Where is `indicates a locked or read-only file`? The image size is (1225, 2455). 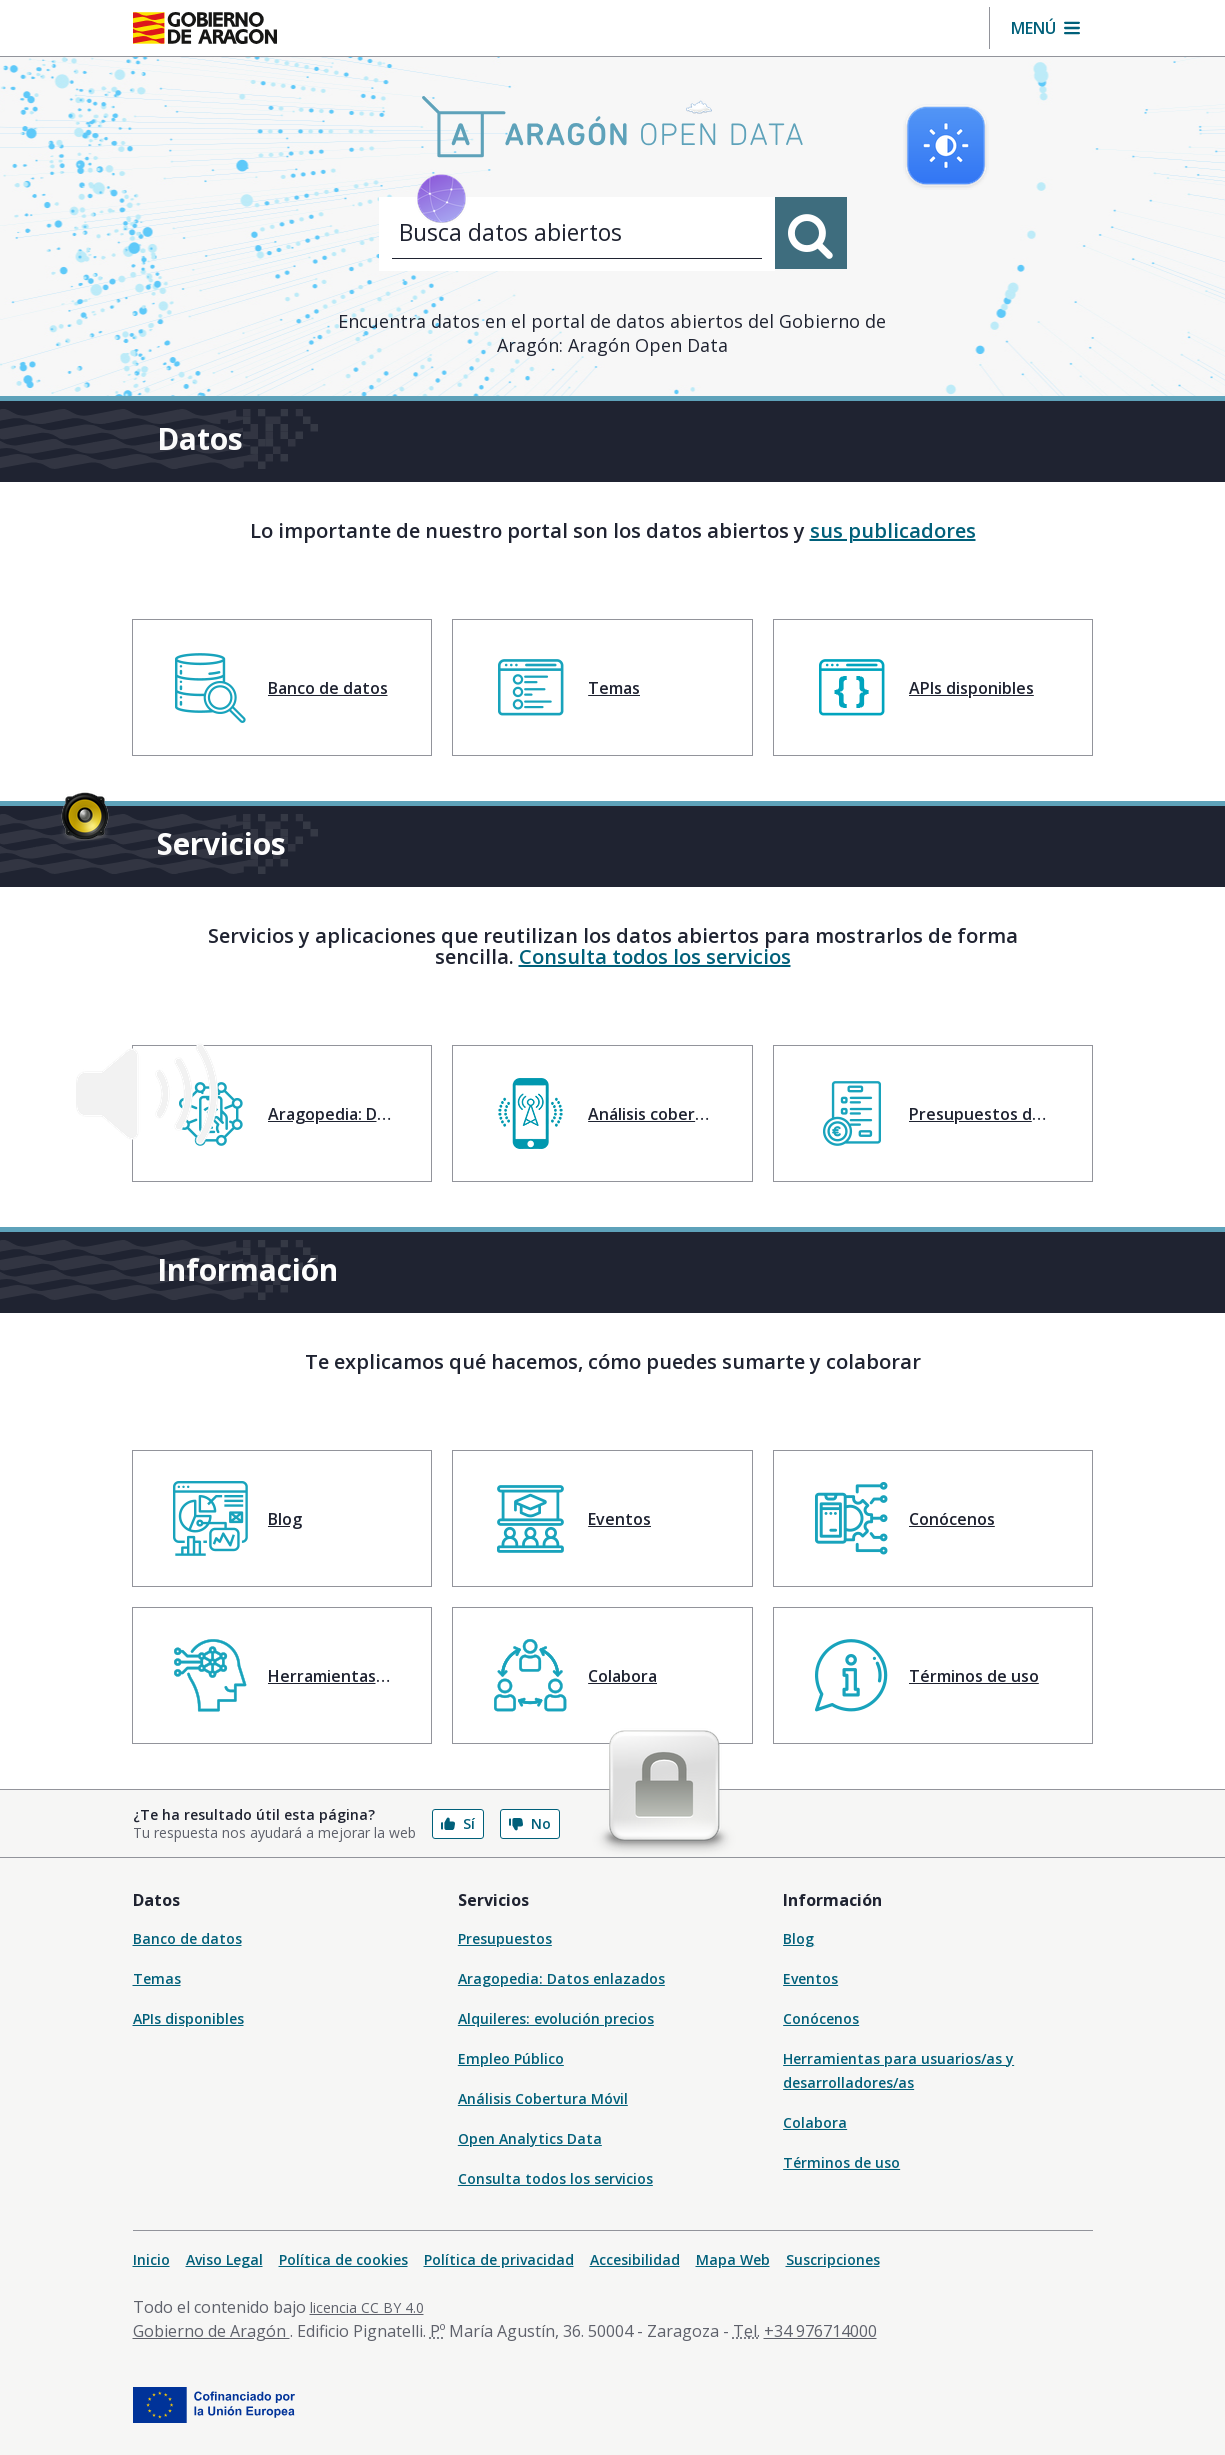
indicates a locked or read-only file is located at coordinates (665, 1791).